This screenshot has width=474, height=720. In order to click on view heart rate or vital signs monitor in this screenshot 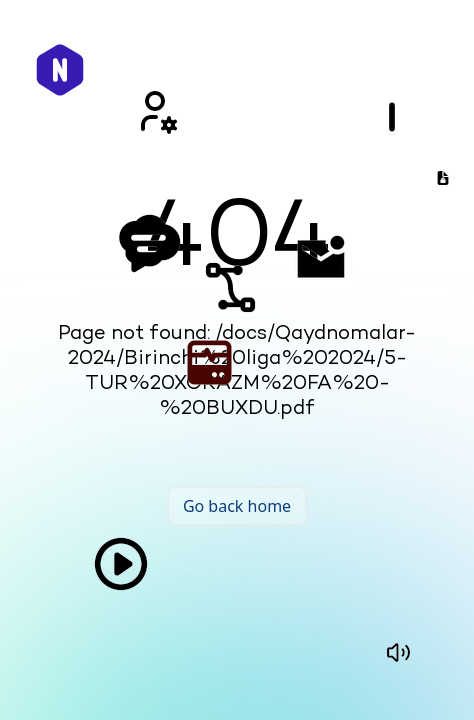, I will do `click(209, 362)`.